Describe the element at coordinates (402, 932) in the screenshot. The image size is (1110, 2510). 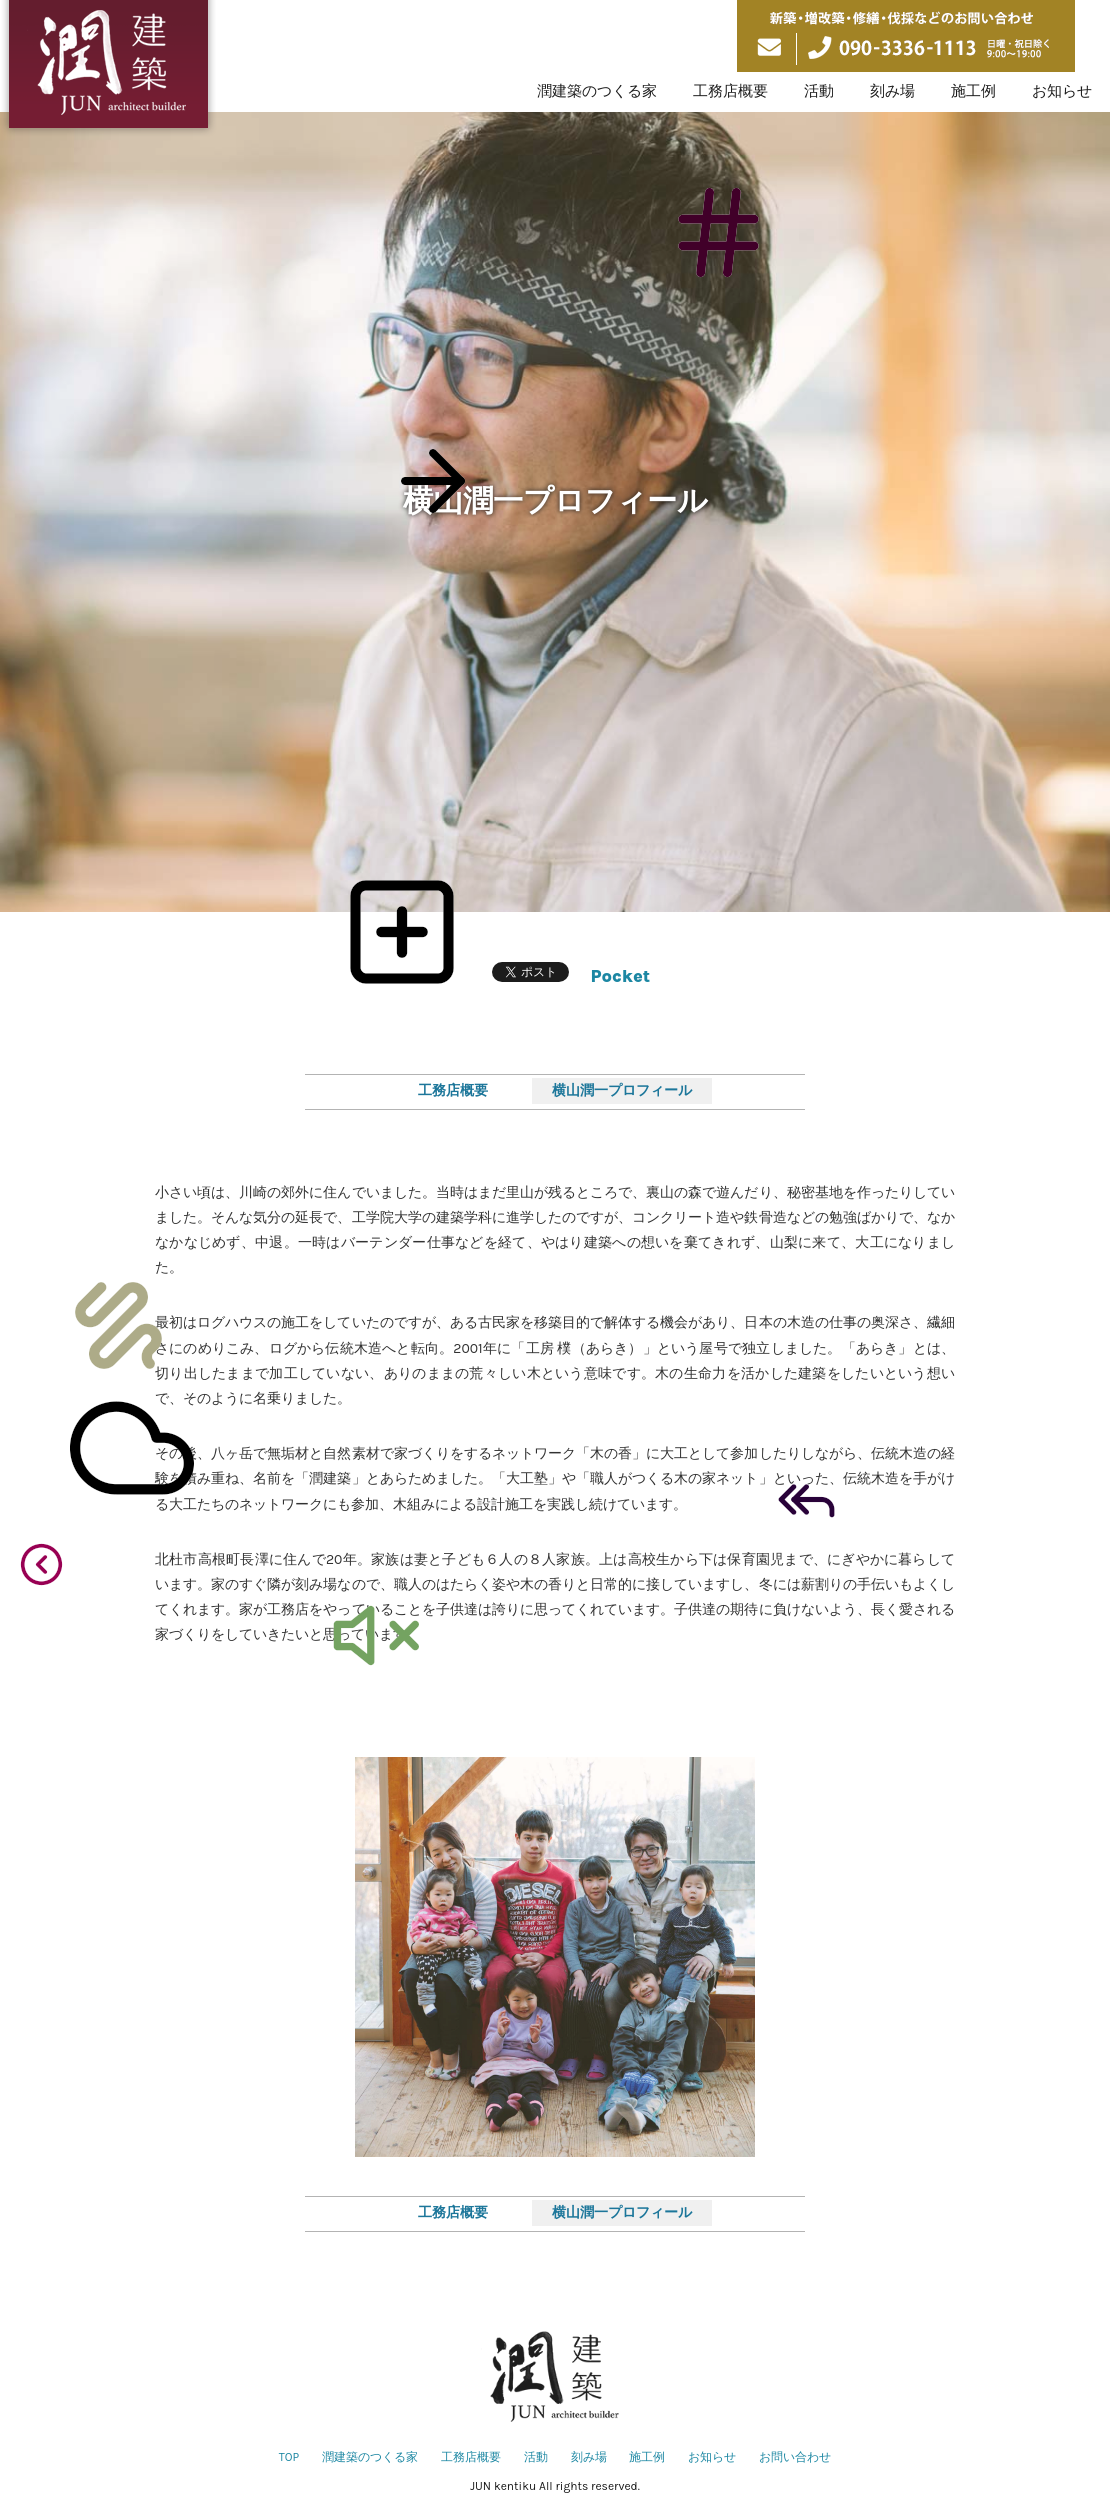
I see `add a new item or entry` at that location.